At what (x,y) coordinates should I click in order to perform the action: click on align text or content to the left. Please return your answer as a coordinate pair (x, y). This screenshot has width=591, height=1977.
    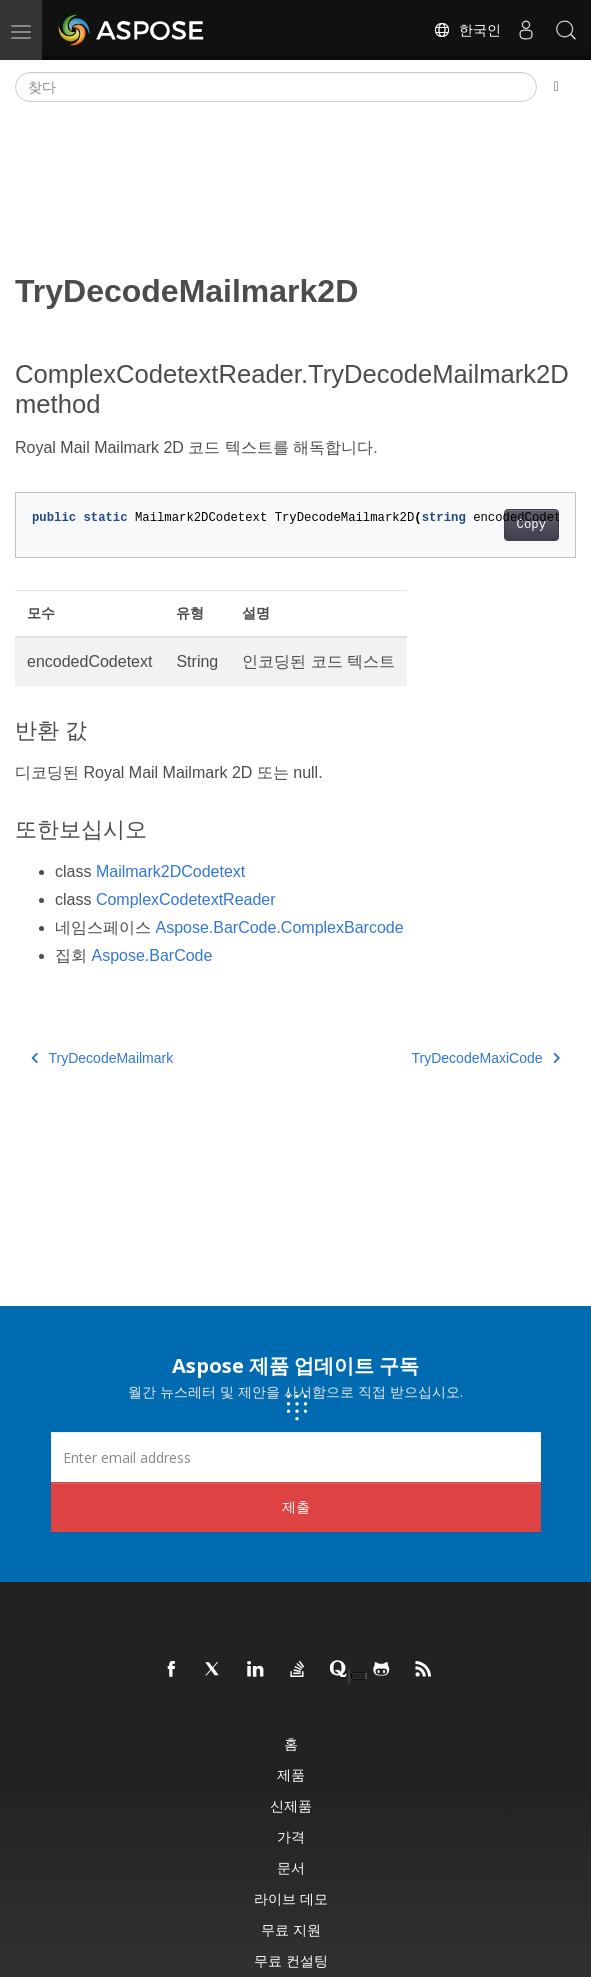
    Looking at the image, I should click on (357, 1676).